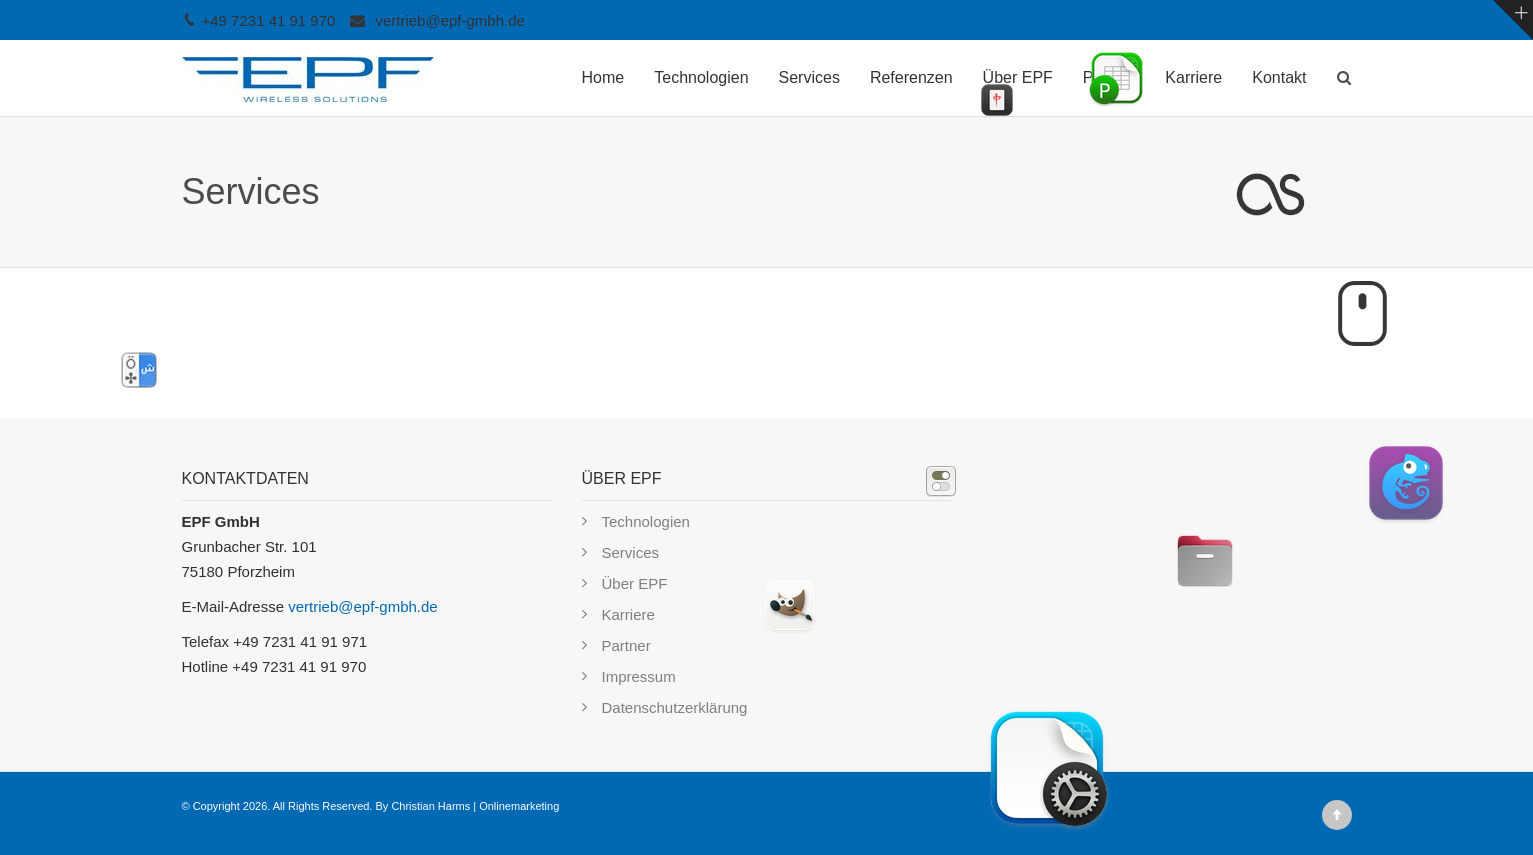  Describe the element at coordinates (1205, 561) in the screenshot. I see `open the file manager application` at that location.